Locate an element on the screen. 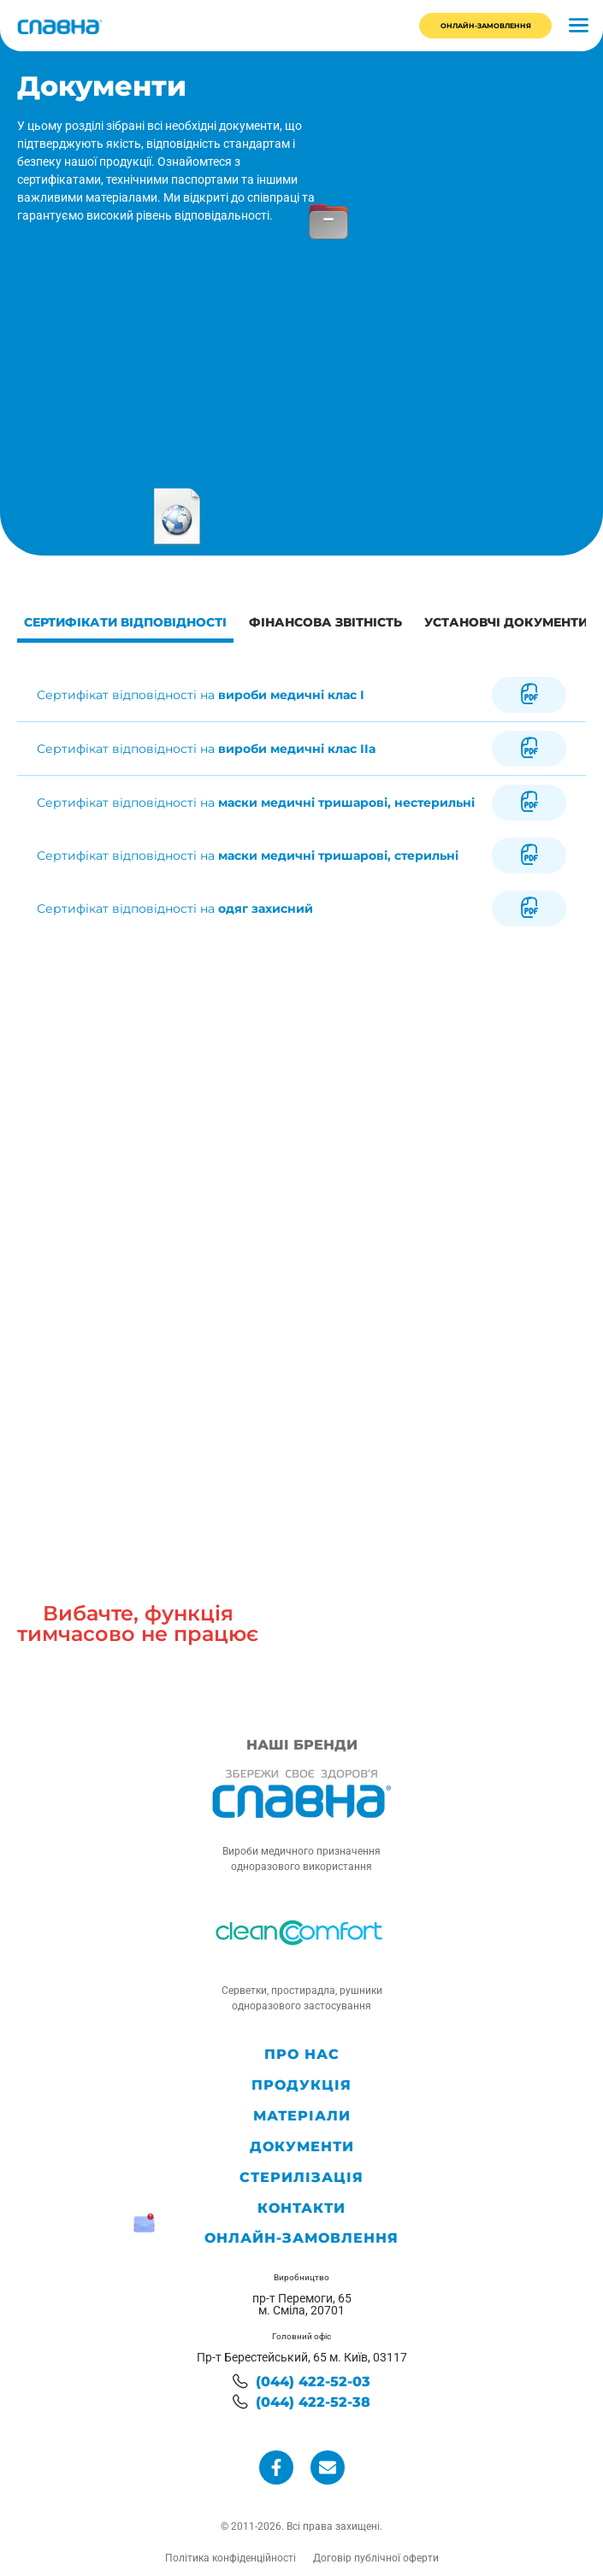 The image size is (603, 2576). send an email or message is located at coordinates (144, 2224).